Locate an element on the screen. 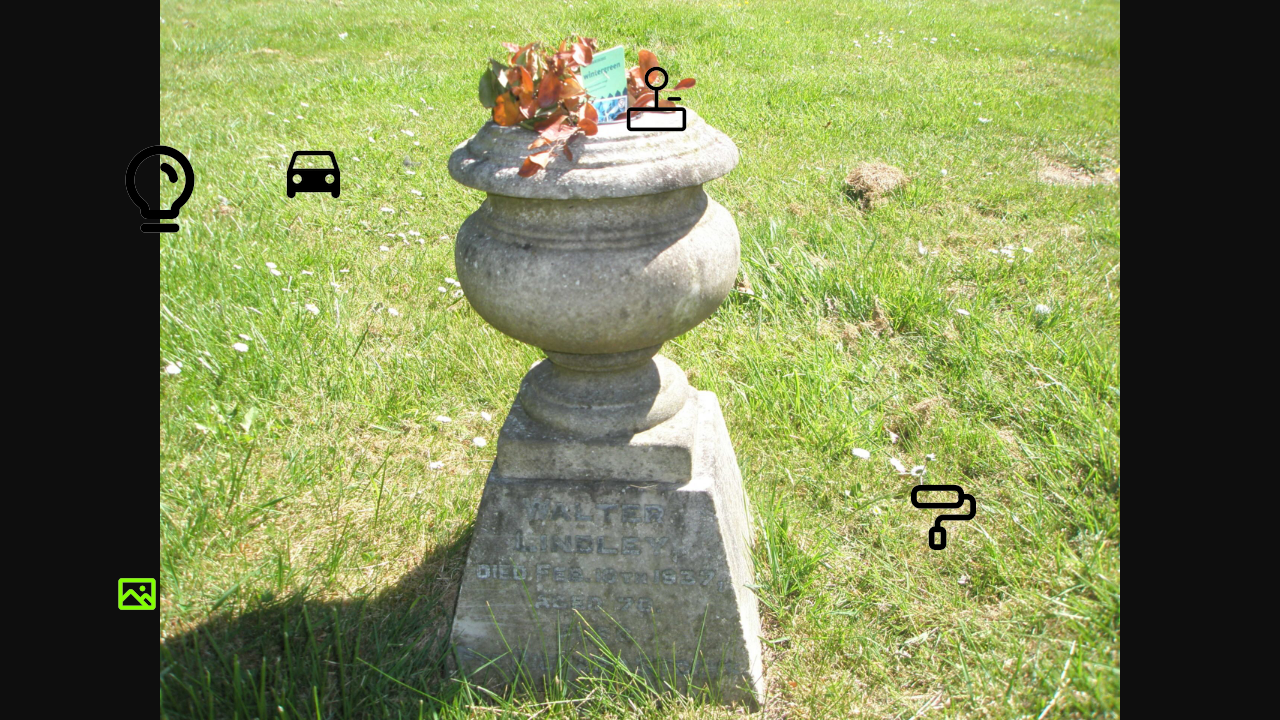 Image resolution: width=1280 pixels, height=720 pixels. view or open an image file is located at coordinates (137, 594).